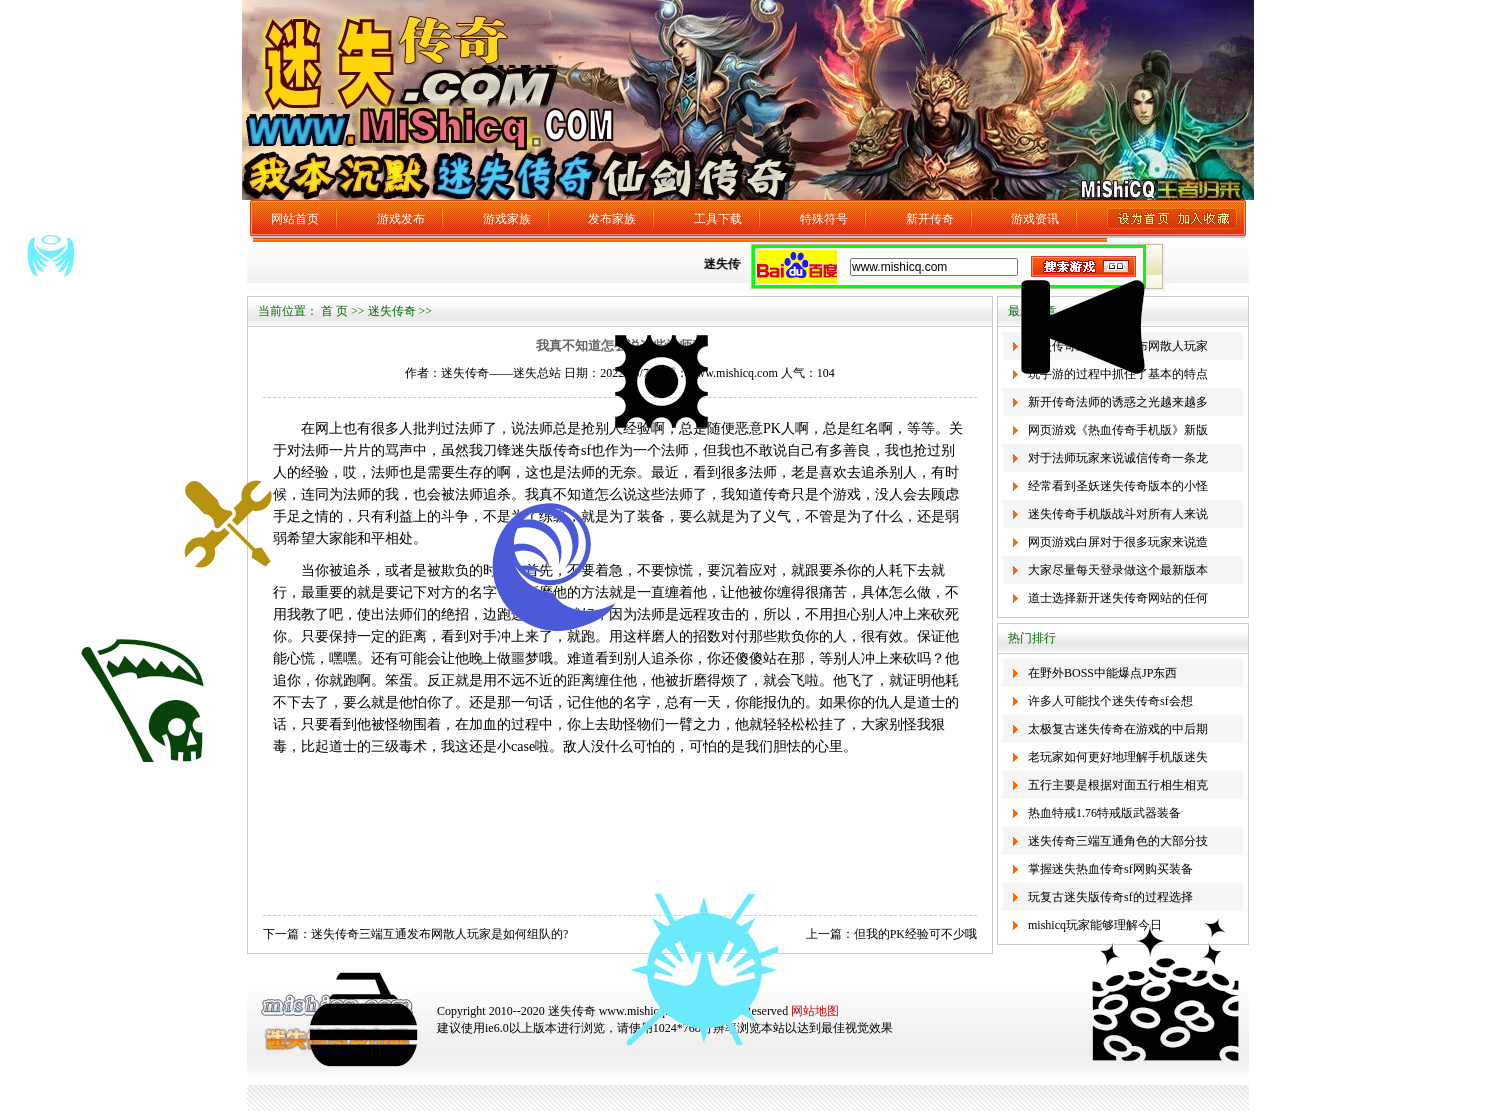  What do you see at coordinates (143, 700) in the screenshot?
I see `death or game over state indicator` at bounding box center [143, 700].